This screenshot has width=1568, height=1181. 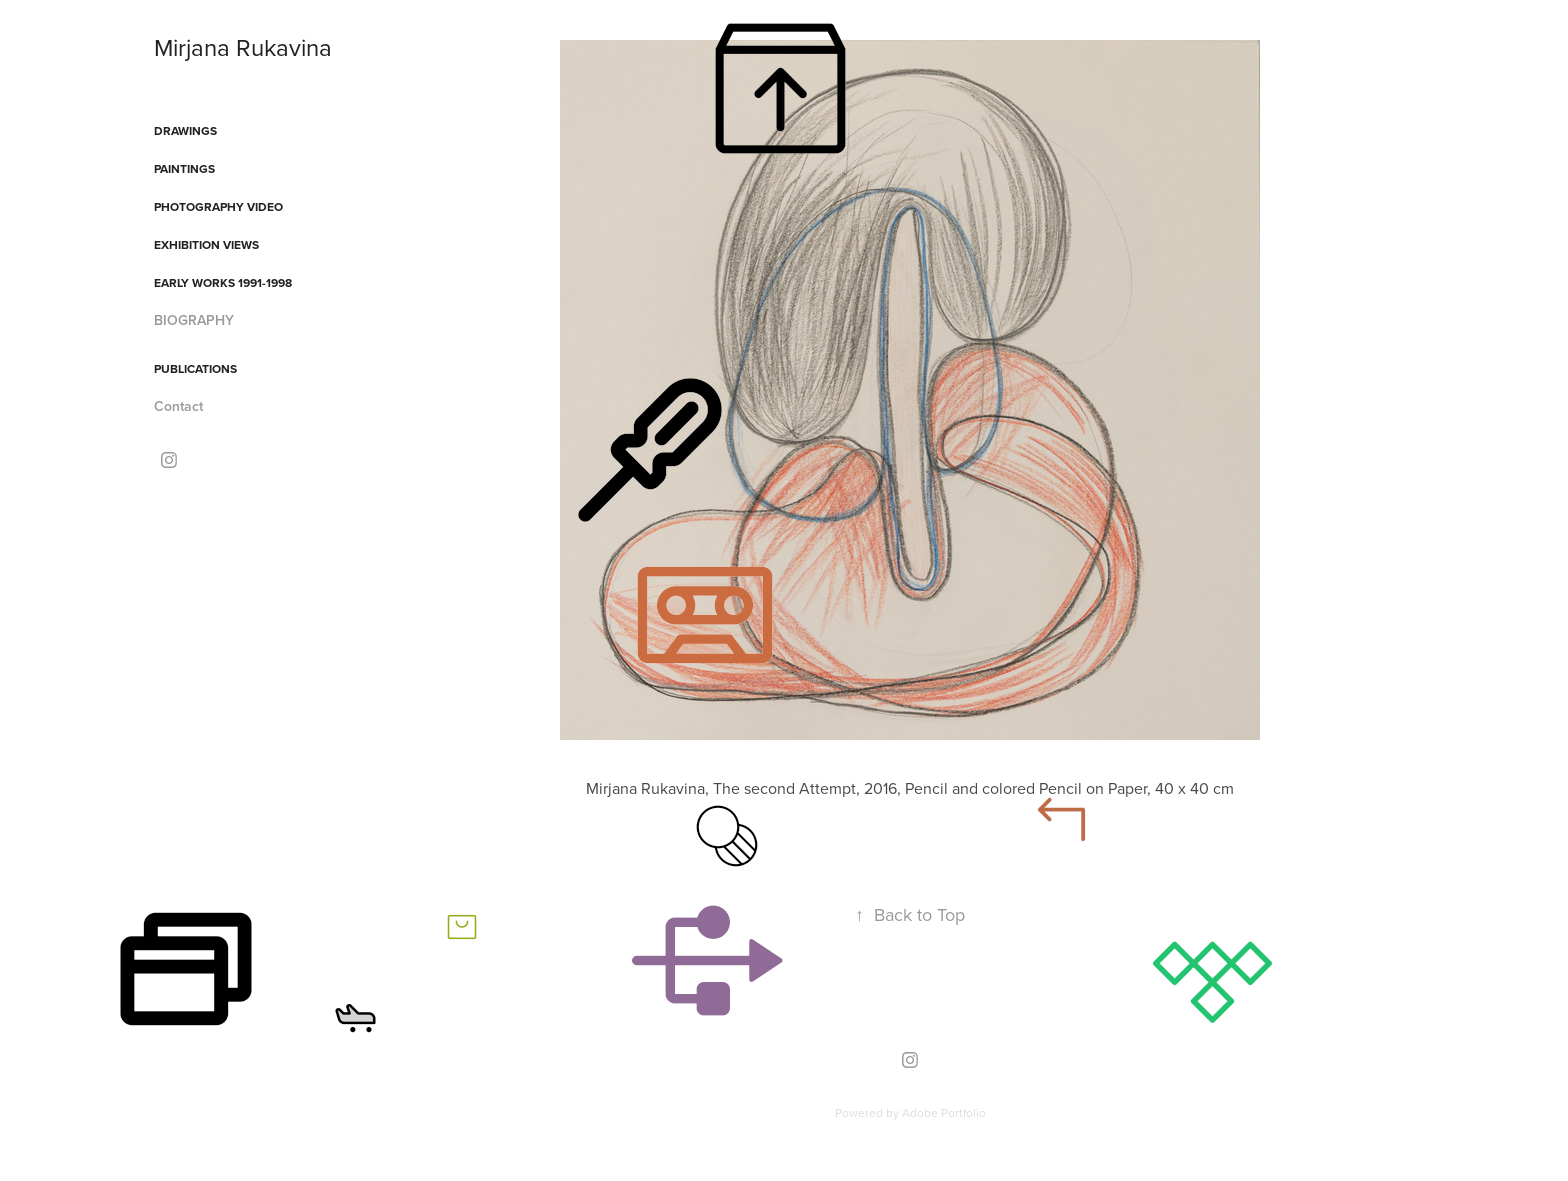 What do you see at coordinates (186, 969) in the screenshot?
I see `view open browser windows` at bounding box center [186, 969].